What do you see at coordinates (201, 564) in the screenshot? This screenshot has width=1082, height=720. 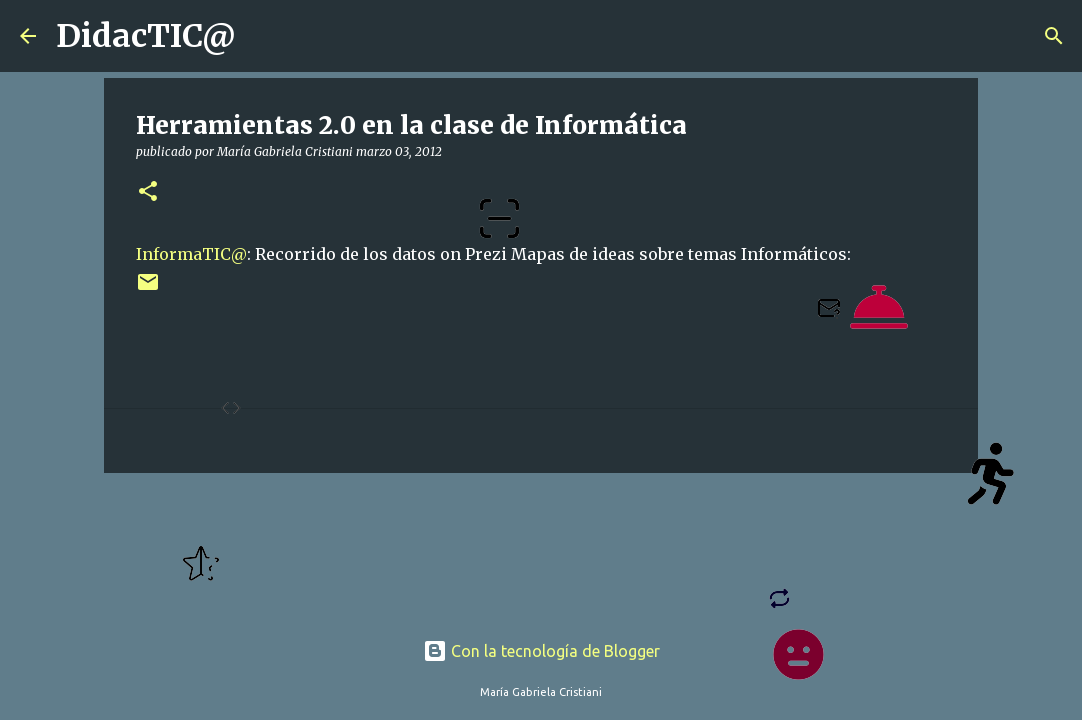 I see `partial rating indicator` at bounding box center [201, 564].